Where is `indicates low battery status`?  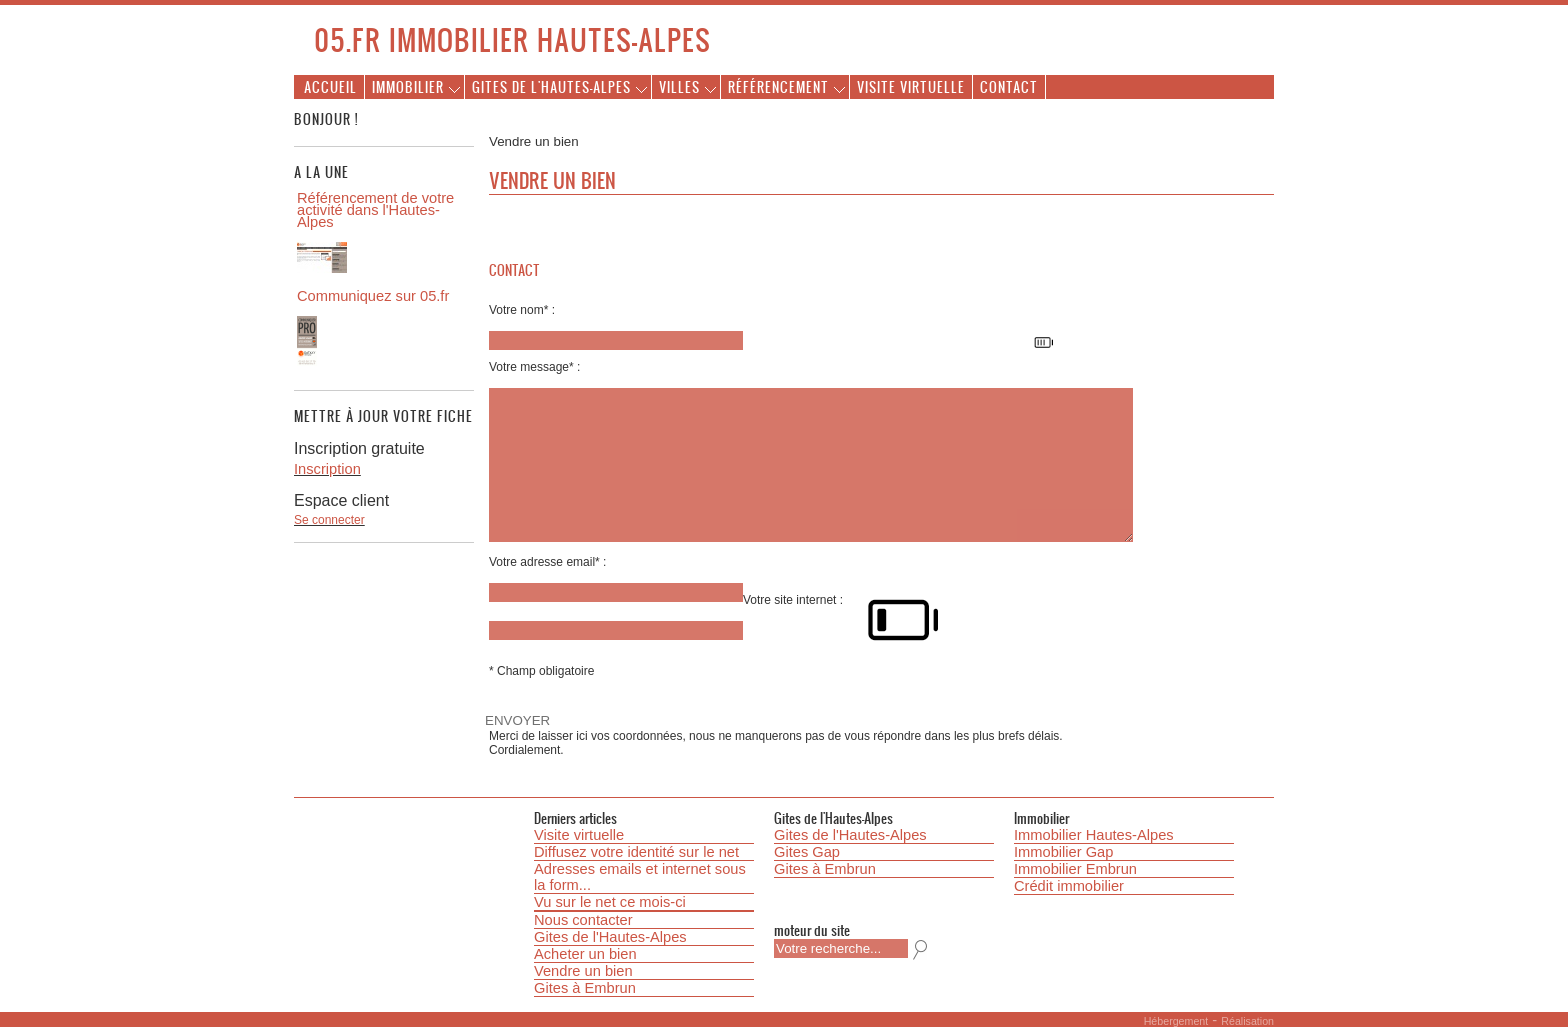
indicates low battery status is located at coordinates (902, 620).